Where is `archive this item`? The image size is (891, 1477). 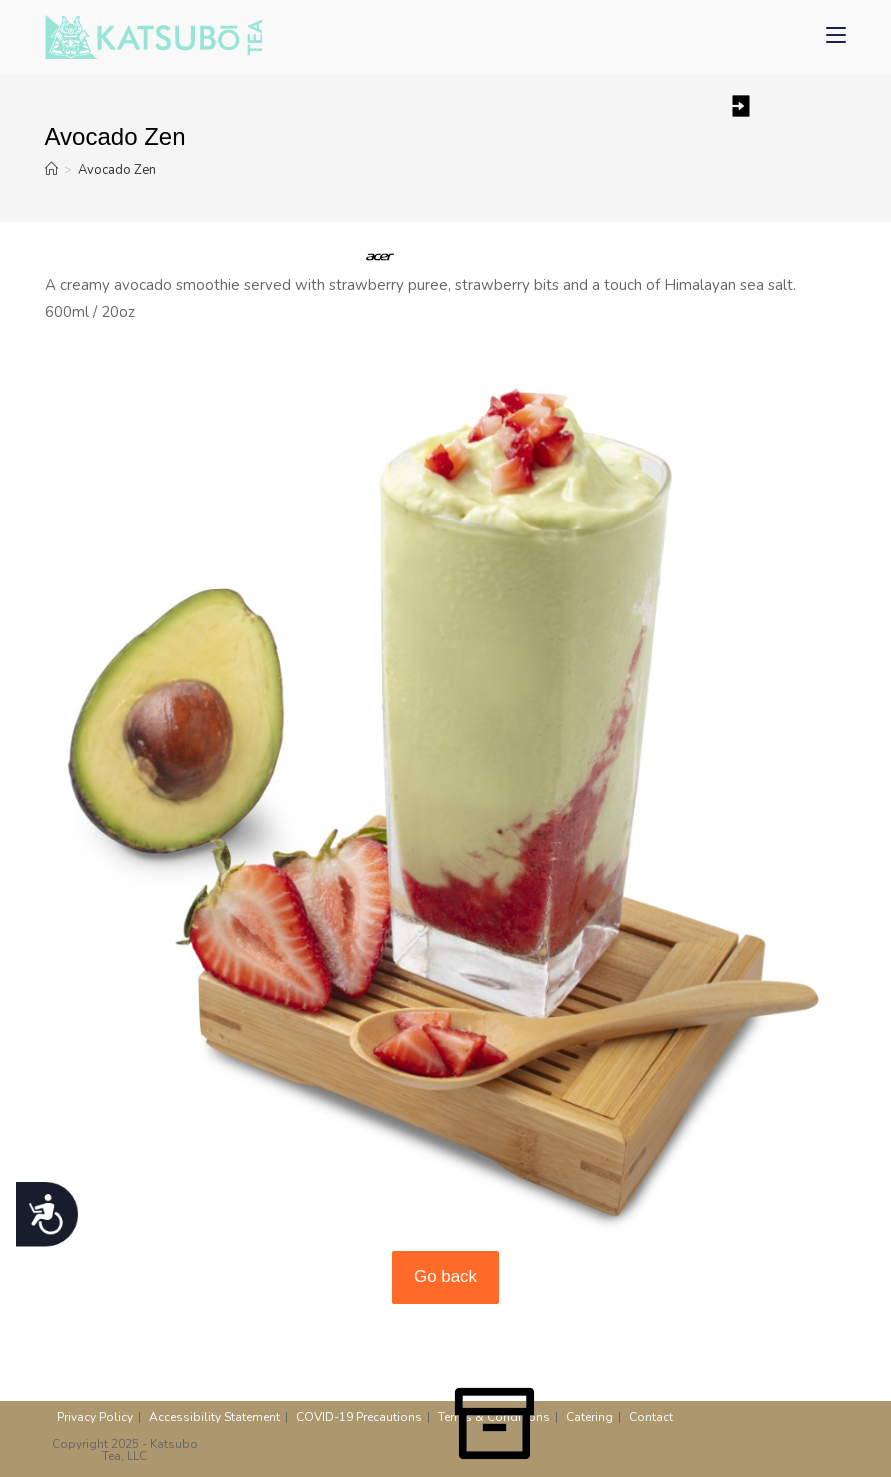 archive this item is located at coordinates (494, 1423).